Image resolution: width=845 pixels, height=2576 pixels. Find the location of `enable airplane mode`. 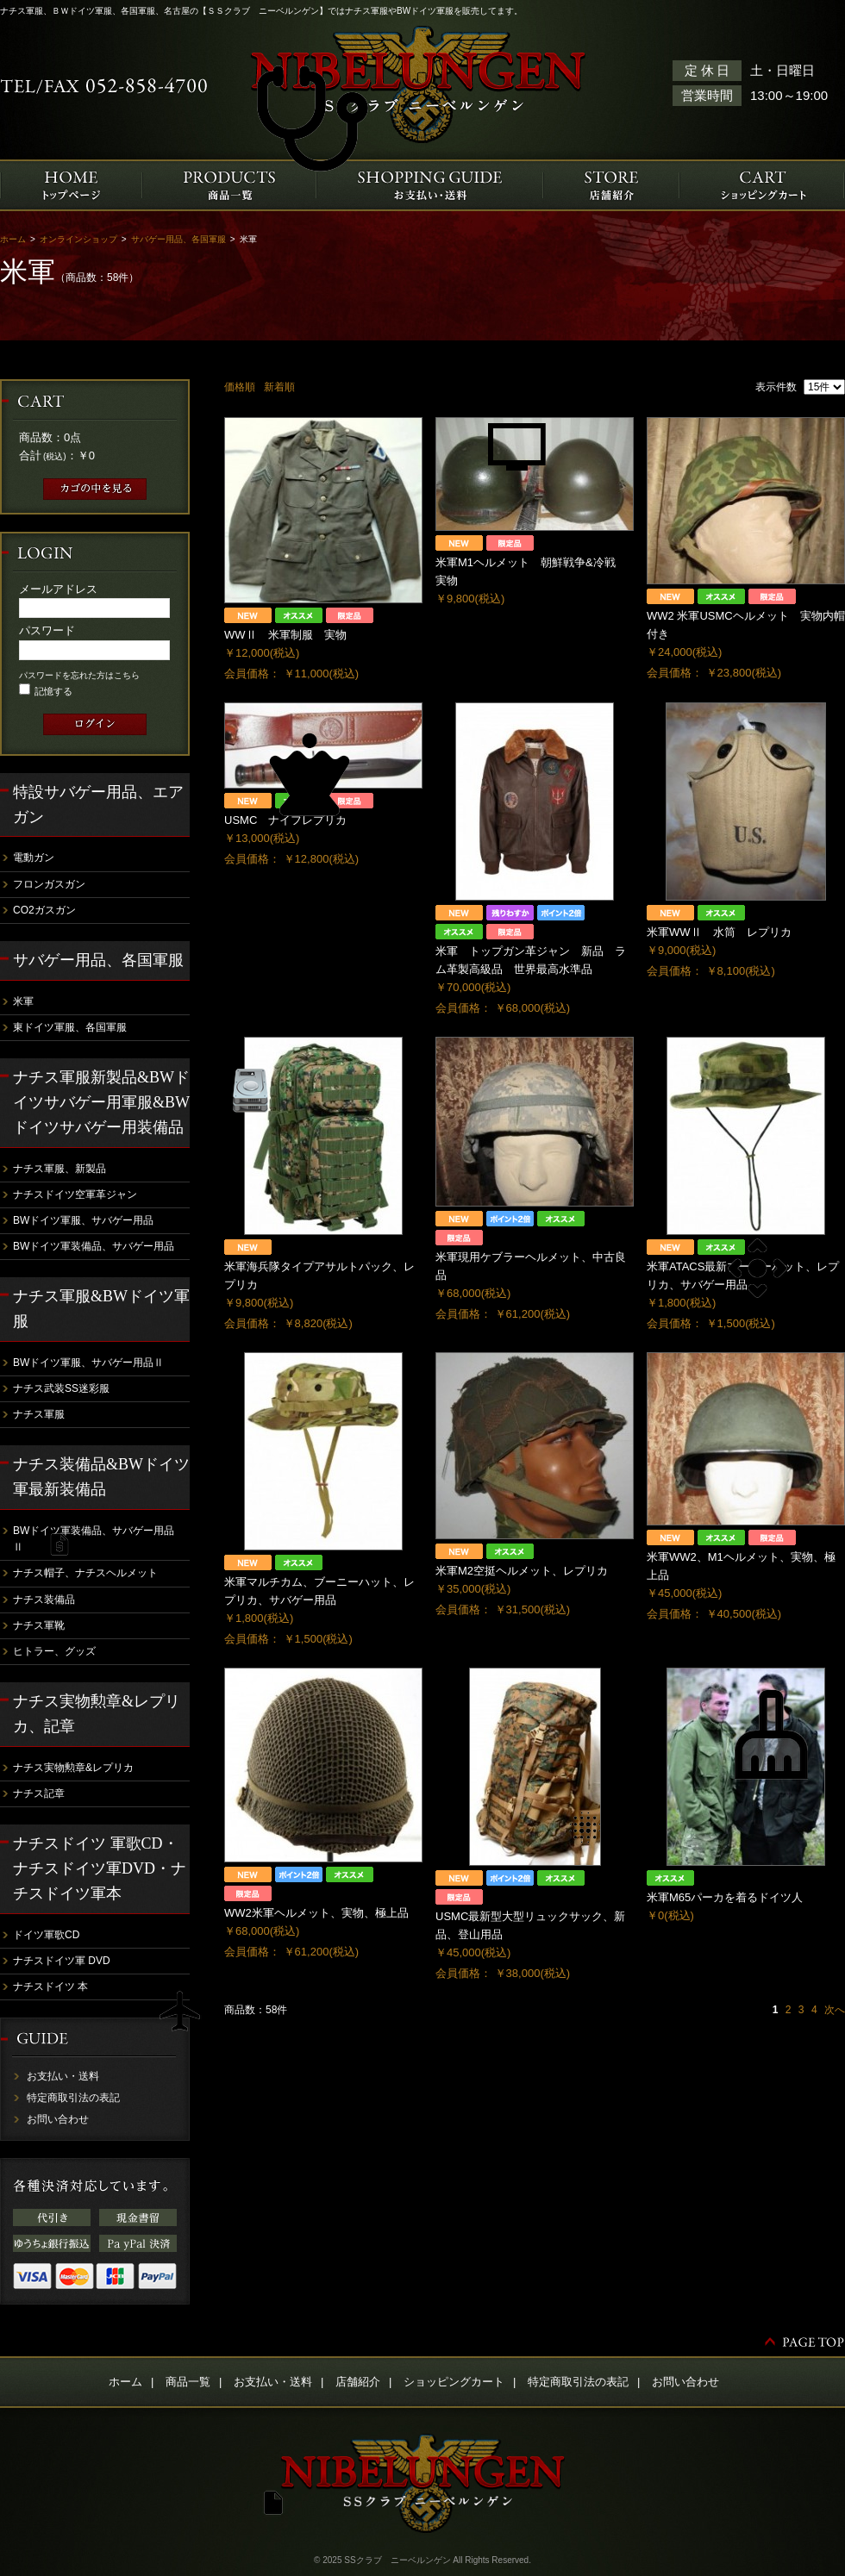

enable airplane mode is located at coordinates (179, 2011).